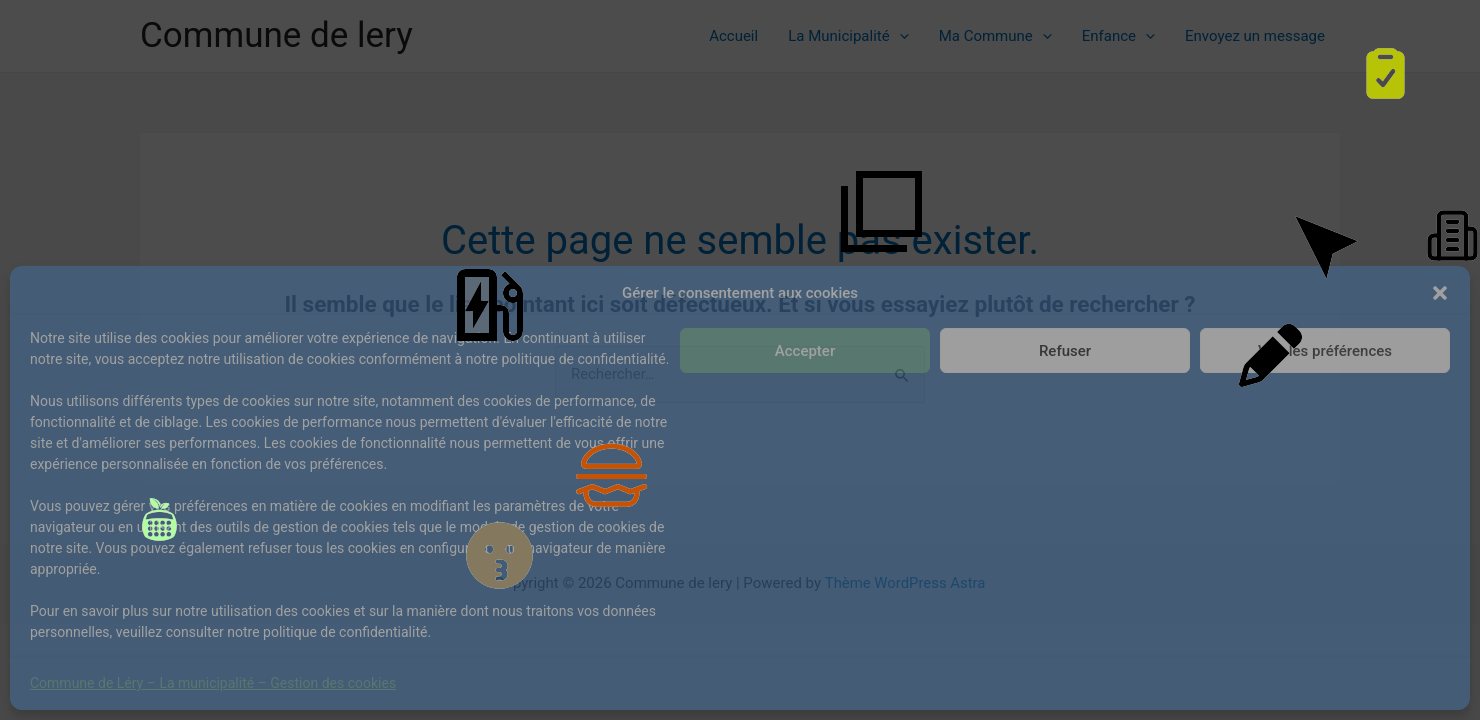 The image size is (1480, 720). I want to click on food or restaurant category, so click(611, 476).